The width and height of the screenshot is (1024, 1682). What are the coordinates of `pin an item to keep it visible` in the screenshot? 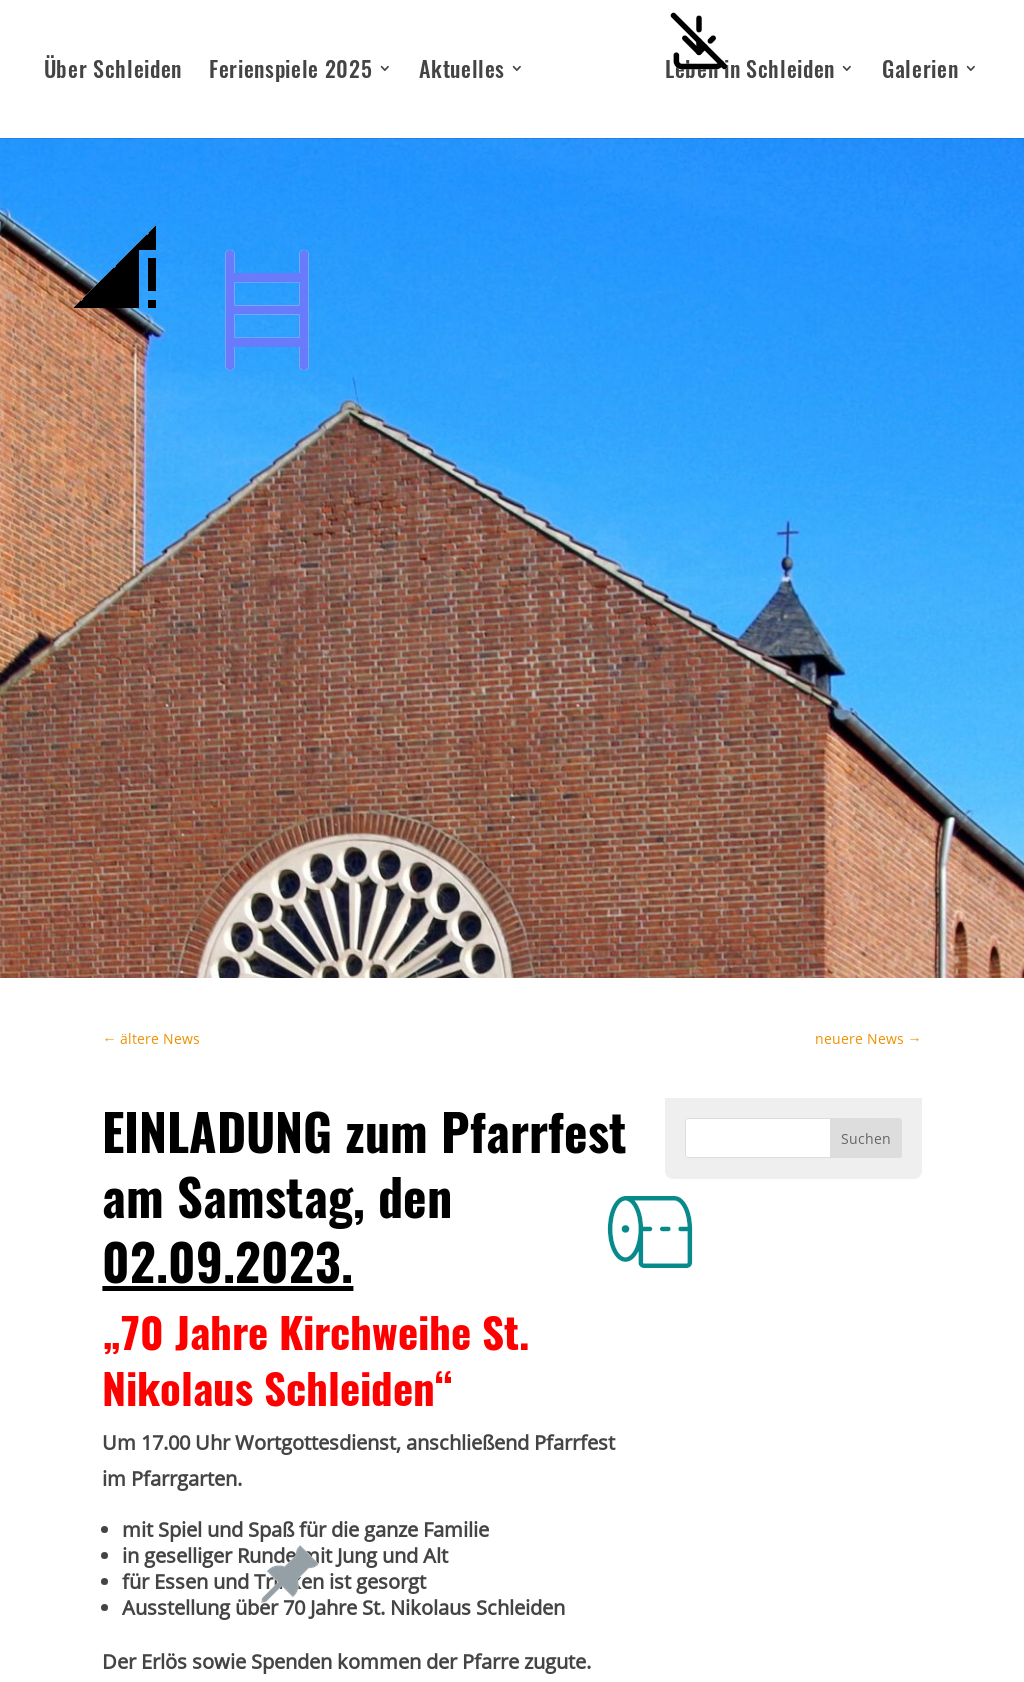 It's located at (290, 1574).